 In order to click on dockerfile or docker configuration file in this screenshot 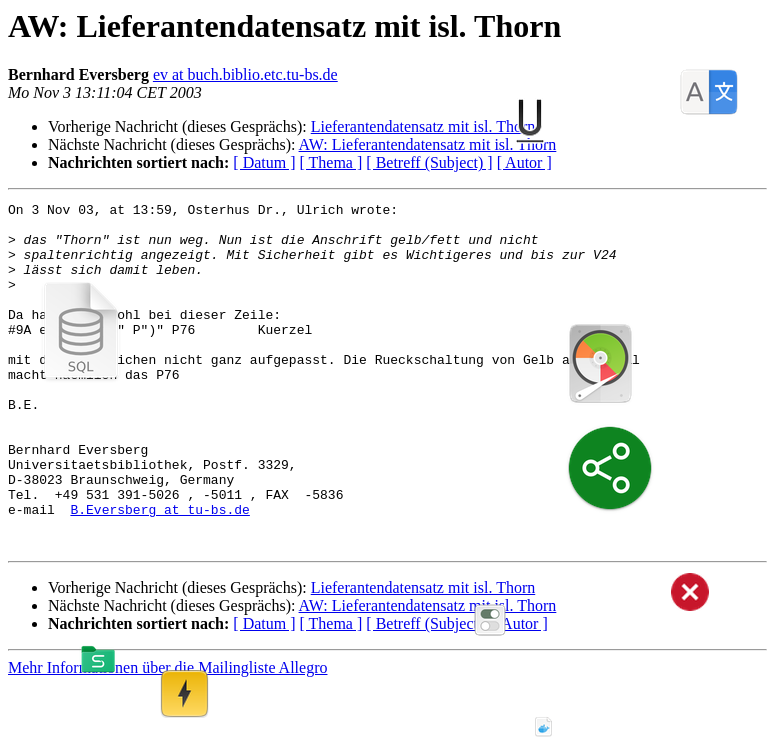, I will do `click(543, 726)`.